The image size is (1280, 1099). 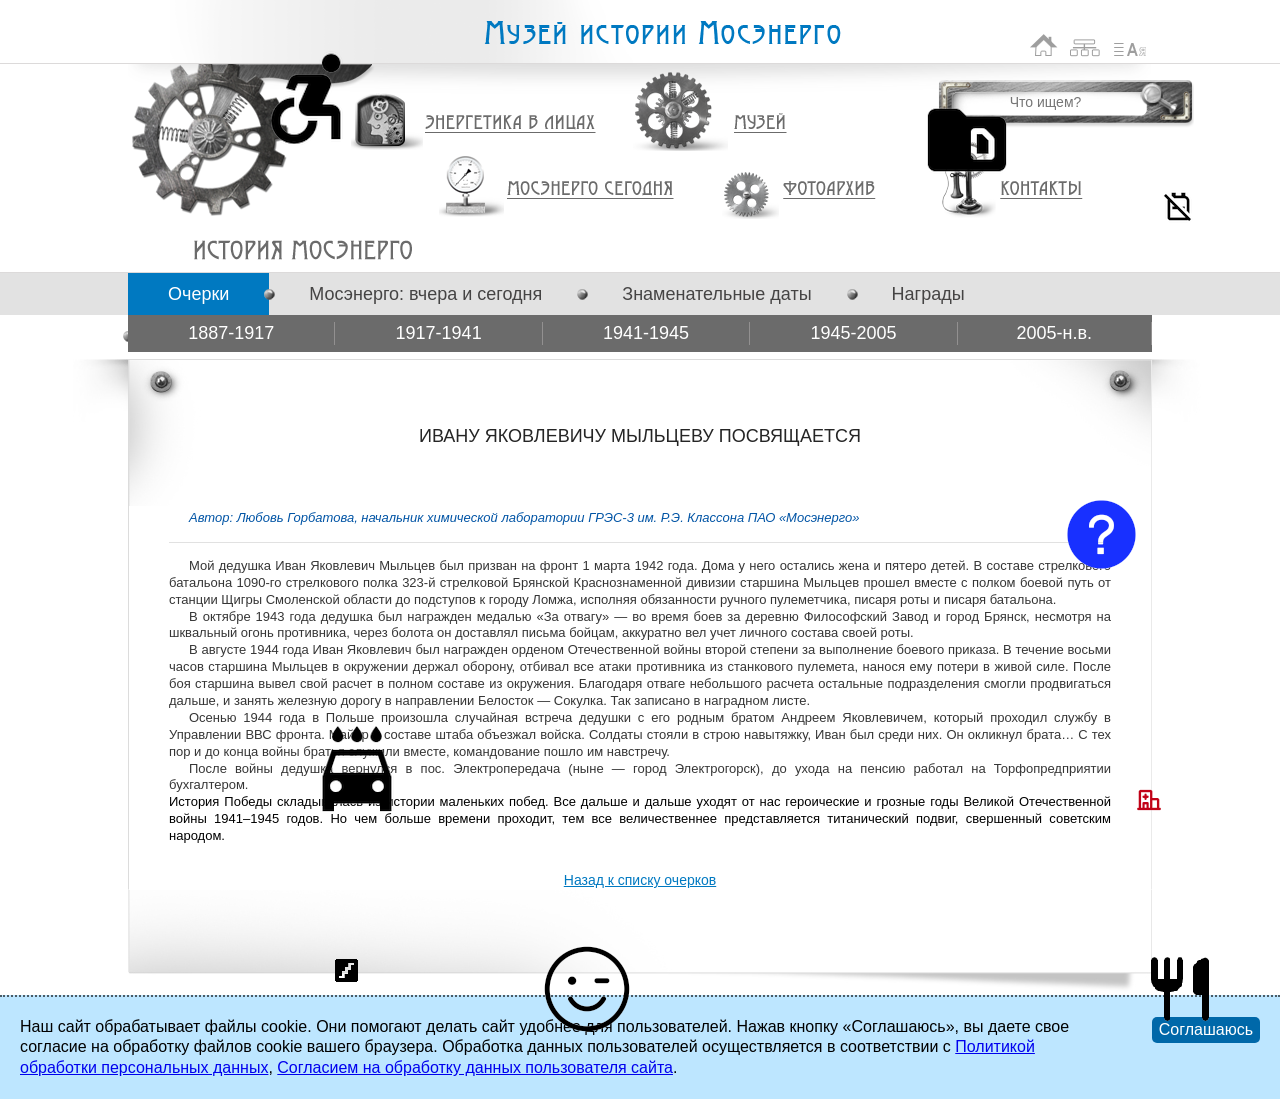 What do you see at coordinates (346, 970) in the screenshot?
I see `indicates stairs or stairway access` at bounding box center [346, 970].